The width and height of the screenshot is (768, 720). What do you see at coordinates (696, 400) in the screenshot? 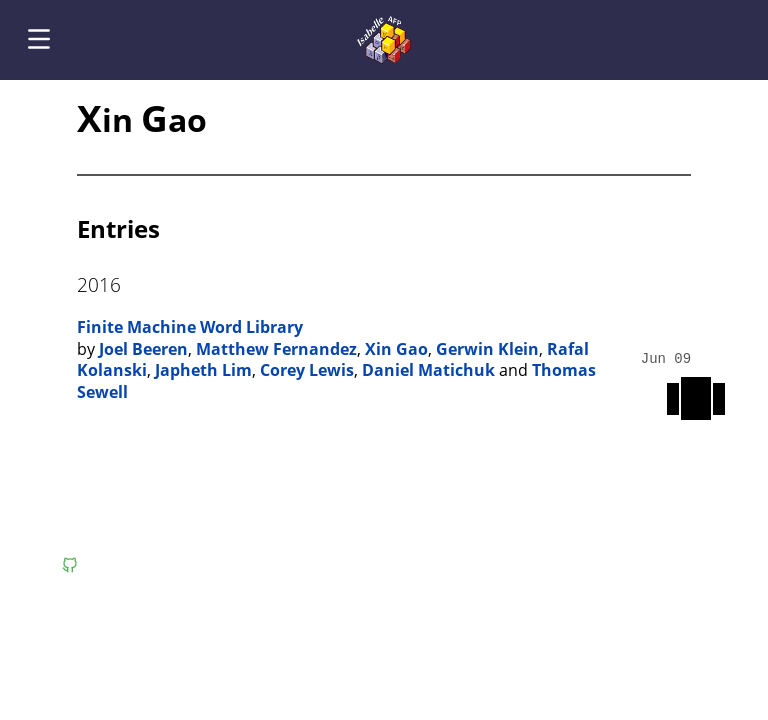
I see `view content in carousel mode` at bounding box center [696, 400].